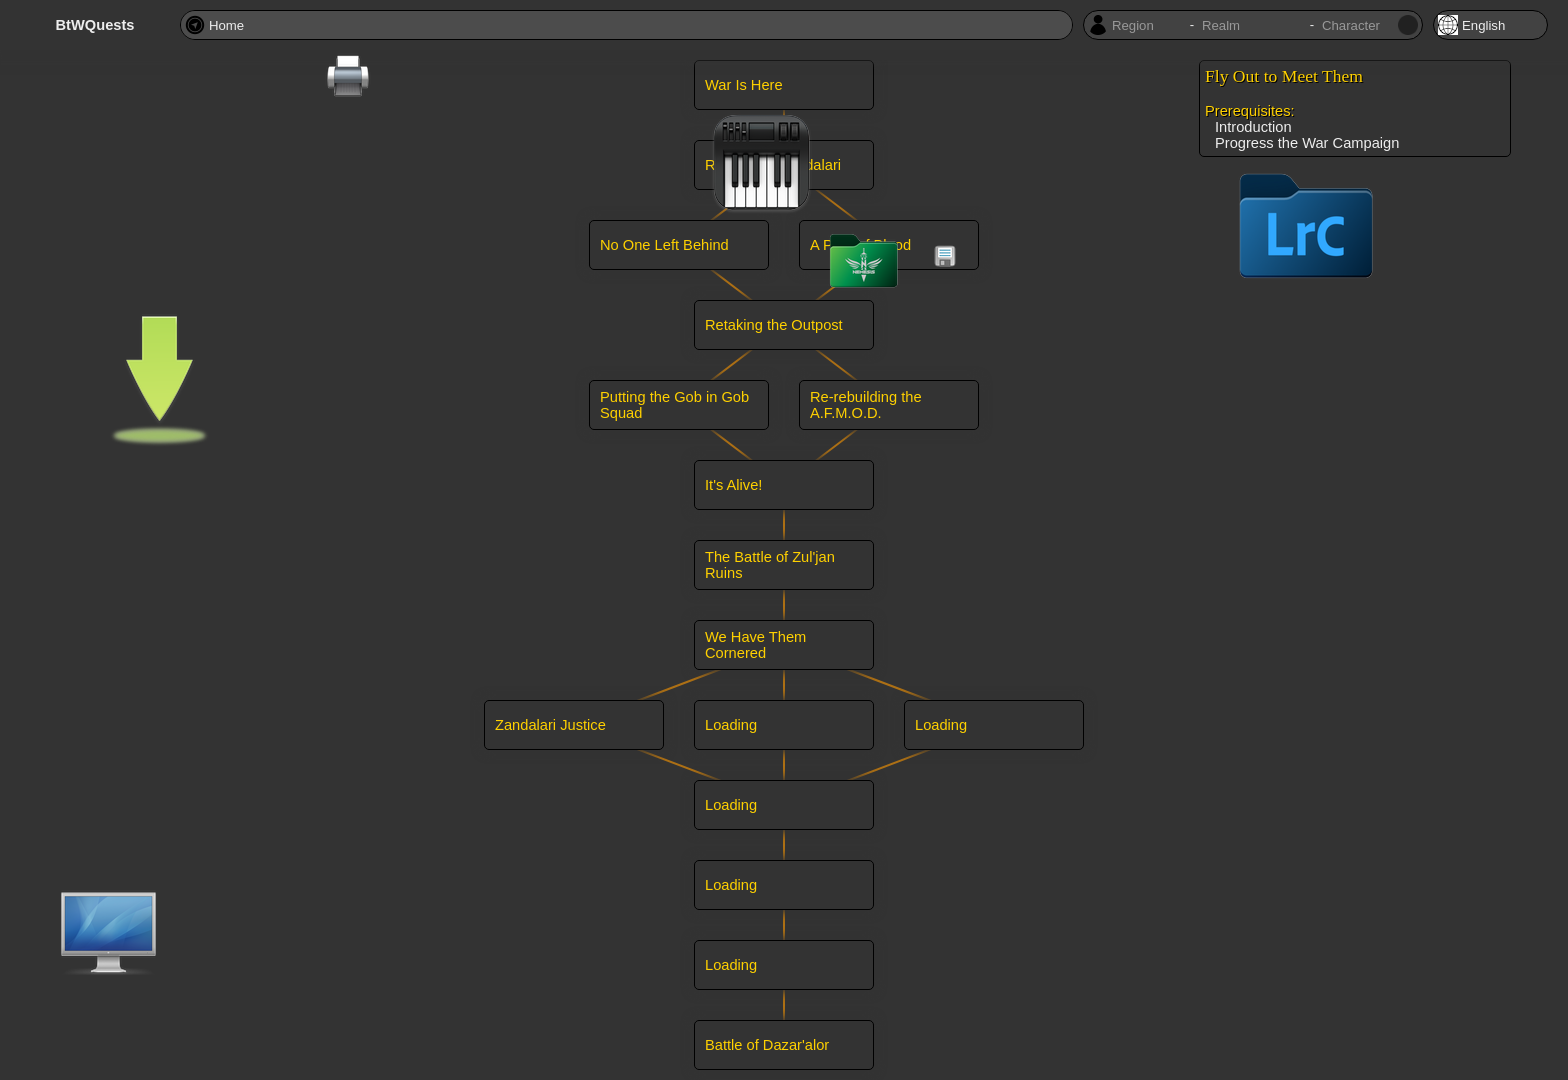 The width and height of the screenshot is (1568, 1080). I want to click on apple cinema display monitor, so click(108, 929).